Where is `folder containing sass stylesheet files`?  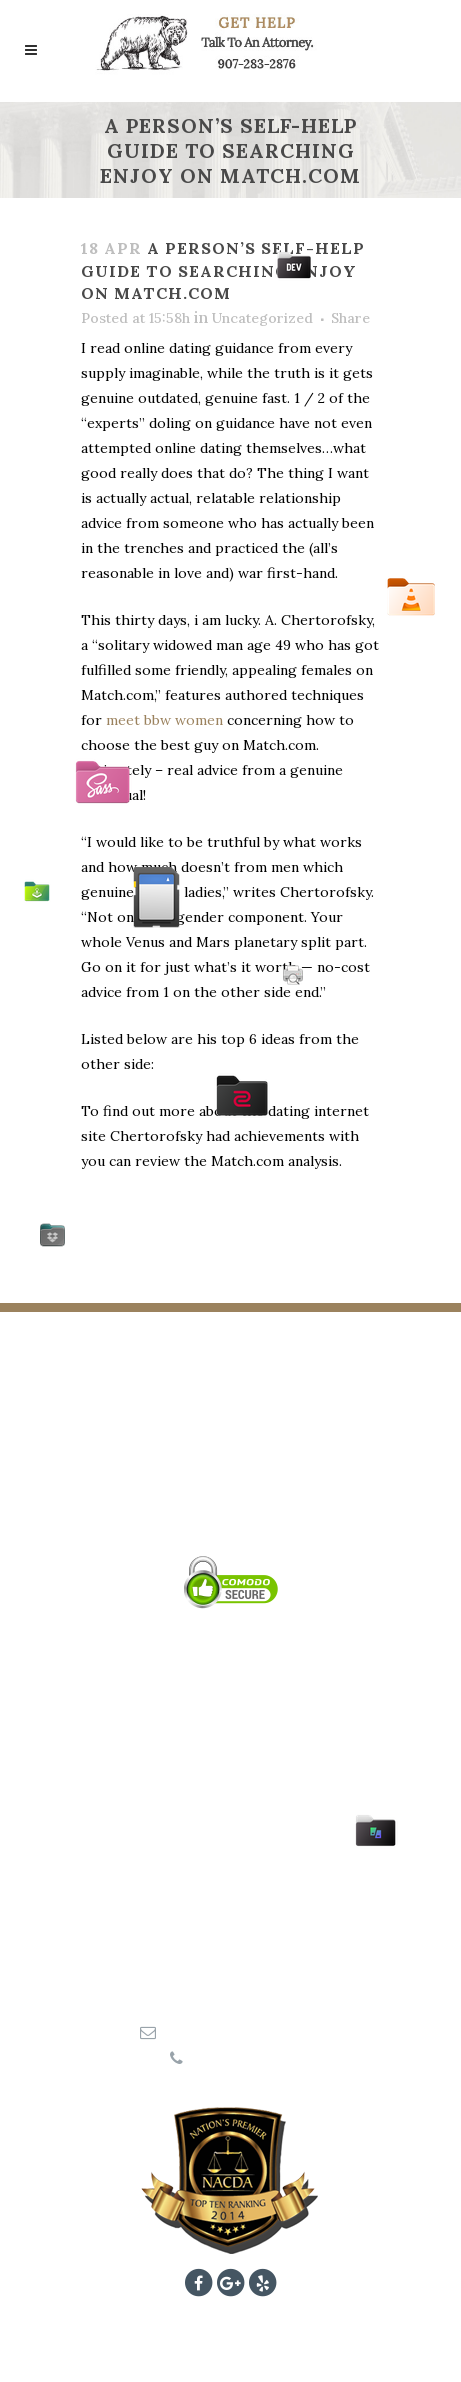
folder containing sass stylesheet files is located at coordinates (102, 783).